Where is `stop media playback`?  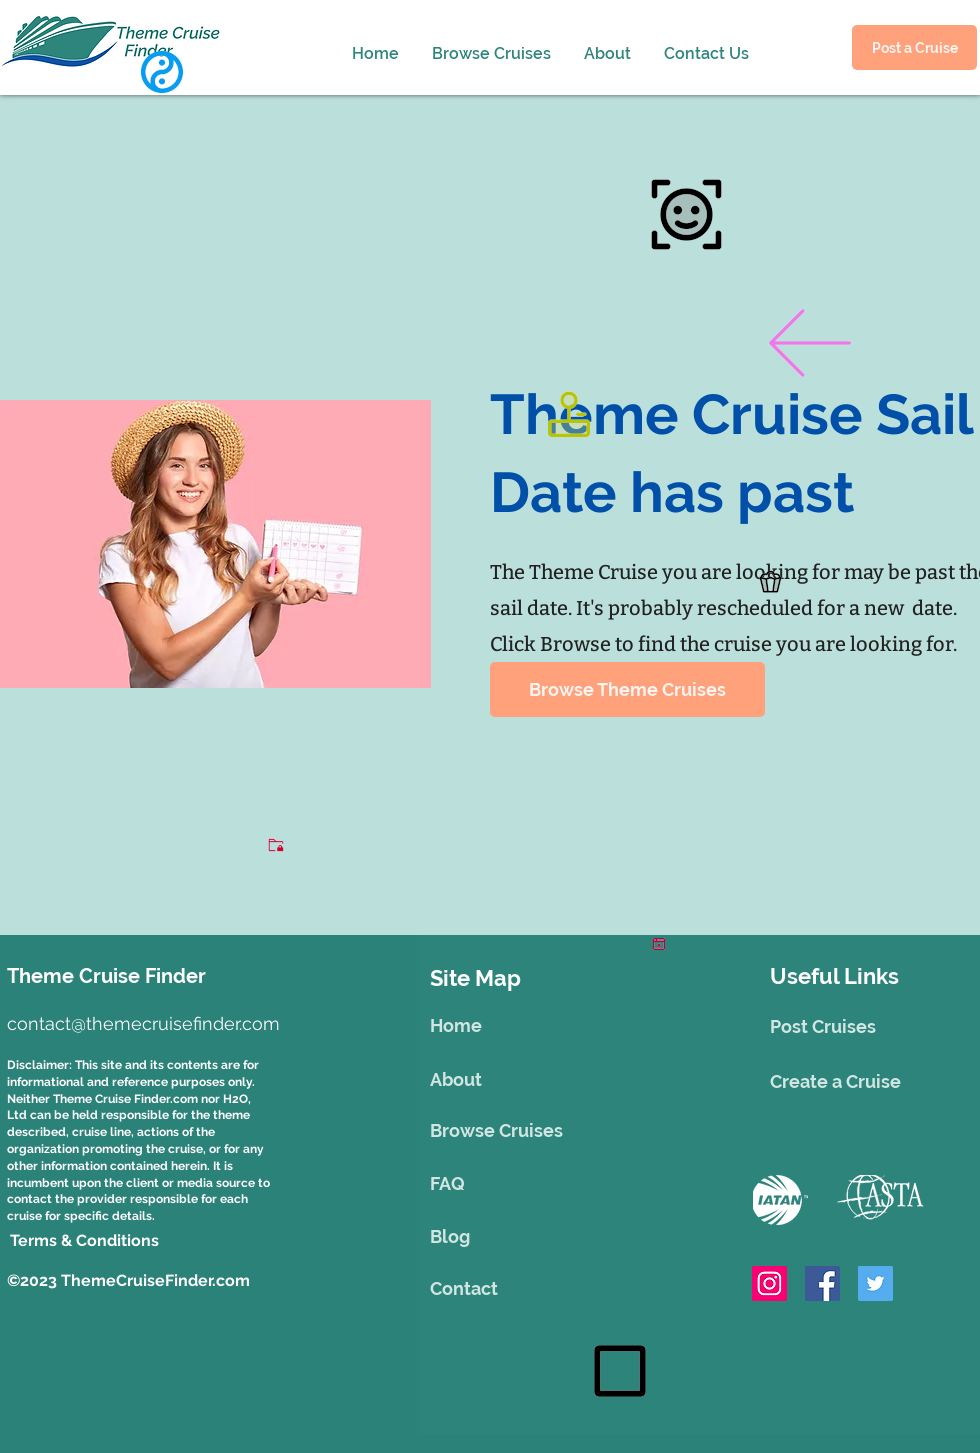
stop media playback is located at coordinates (620, 1371).